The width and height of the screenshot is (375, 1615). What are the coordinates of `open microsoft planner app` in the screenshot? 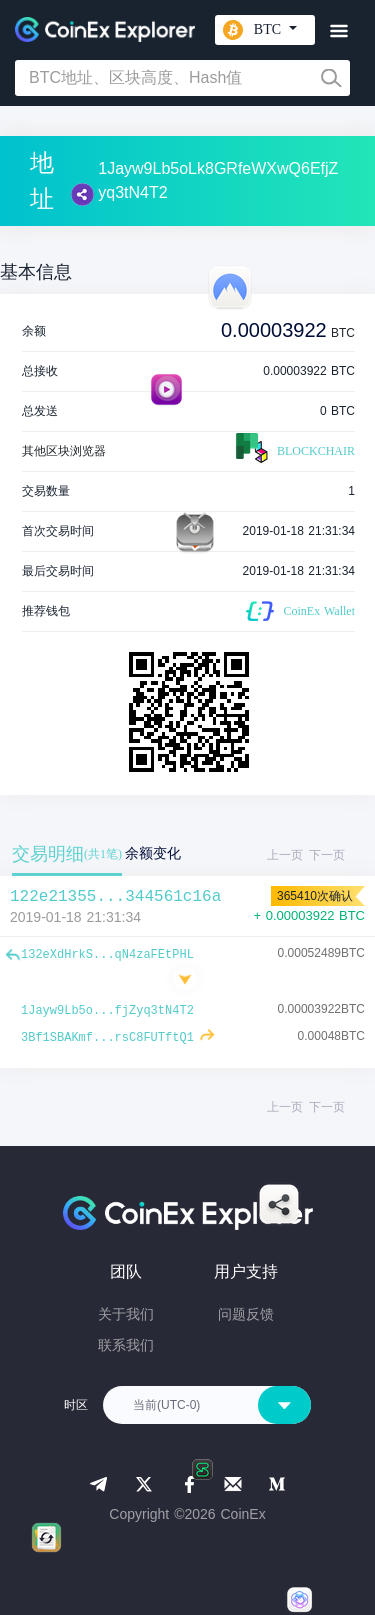 It's located at (247, 446).